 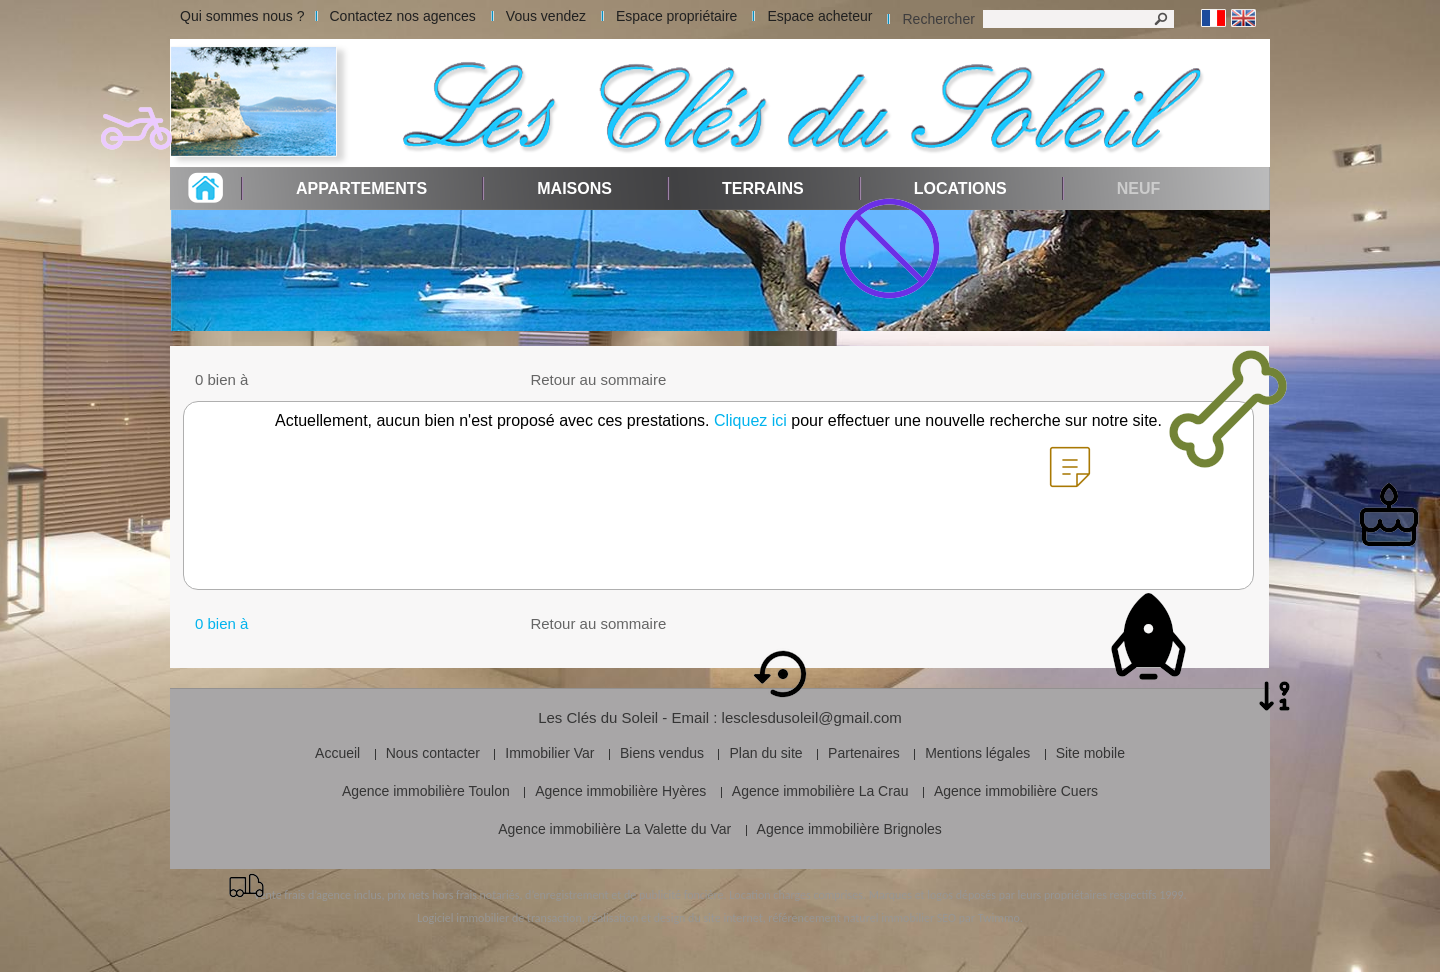 What do you see at coordinates (246, 885) in the screenshot?
I see `track shipment or delivery status` at bounding box center [246, 885].